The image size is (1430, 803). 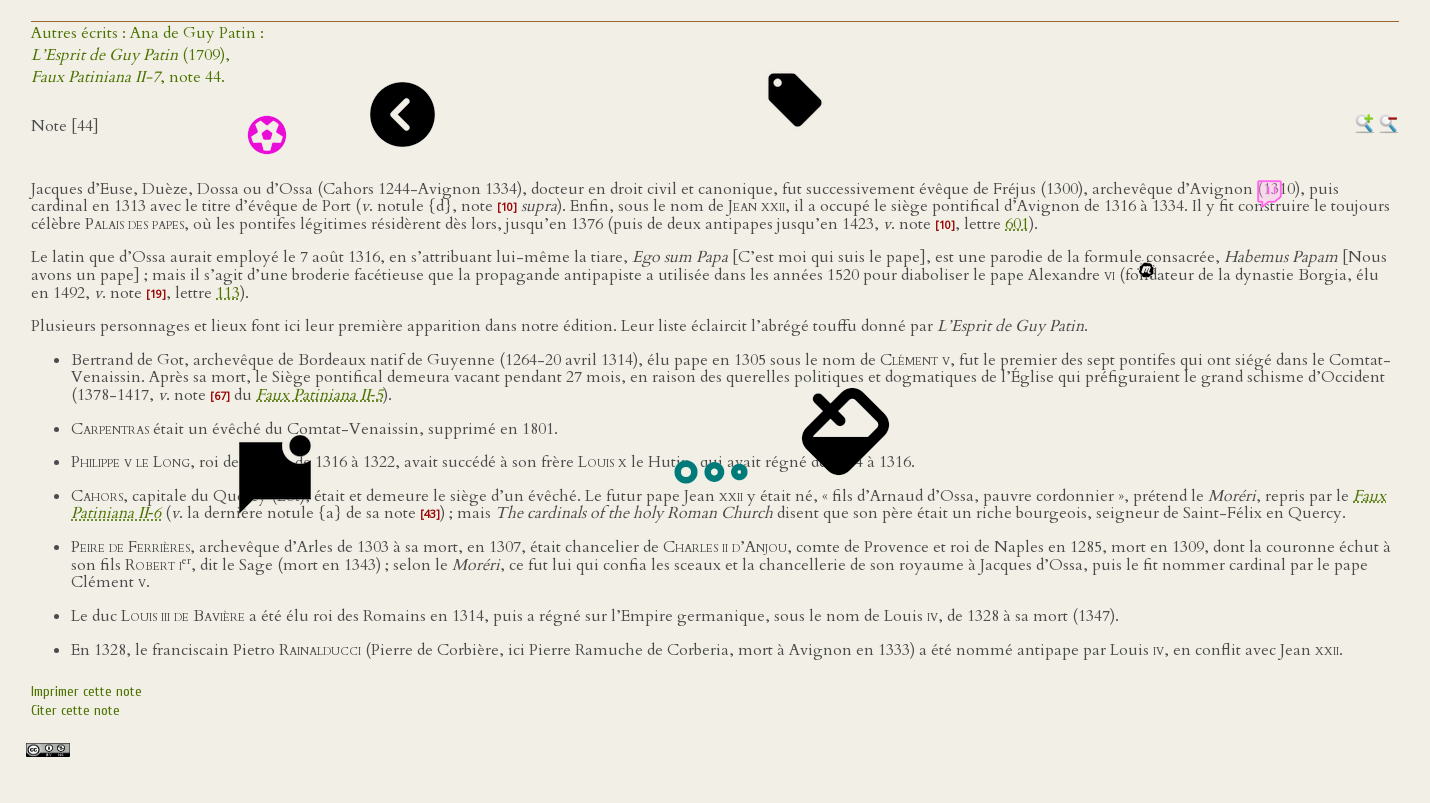 What do you see at coordinates (402, 114) in the screenshot?
I see `go back to the previous screen` at bounding box center [402, 114].